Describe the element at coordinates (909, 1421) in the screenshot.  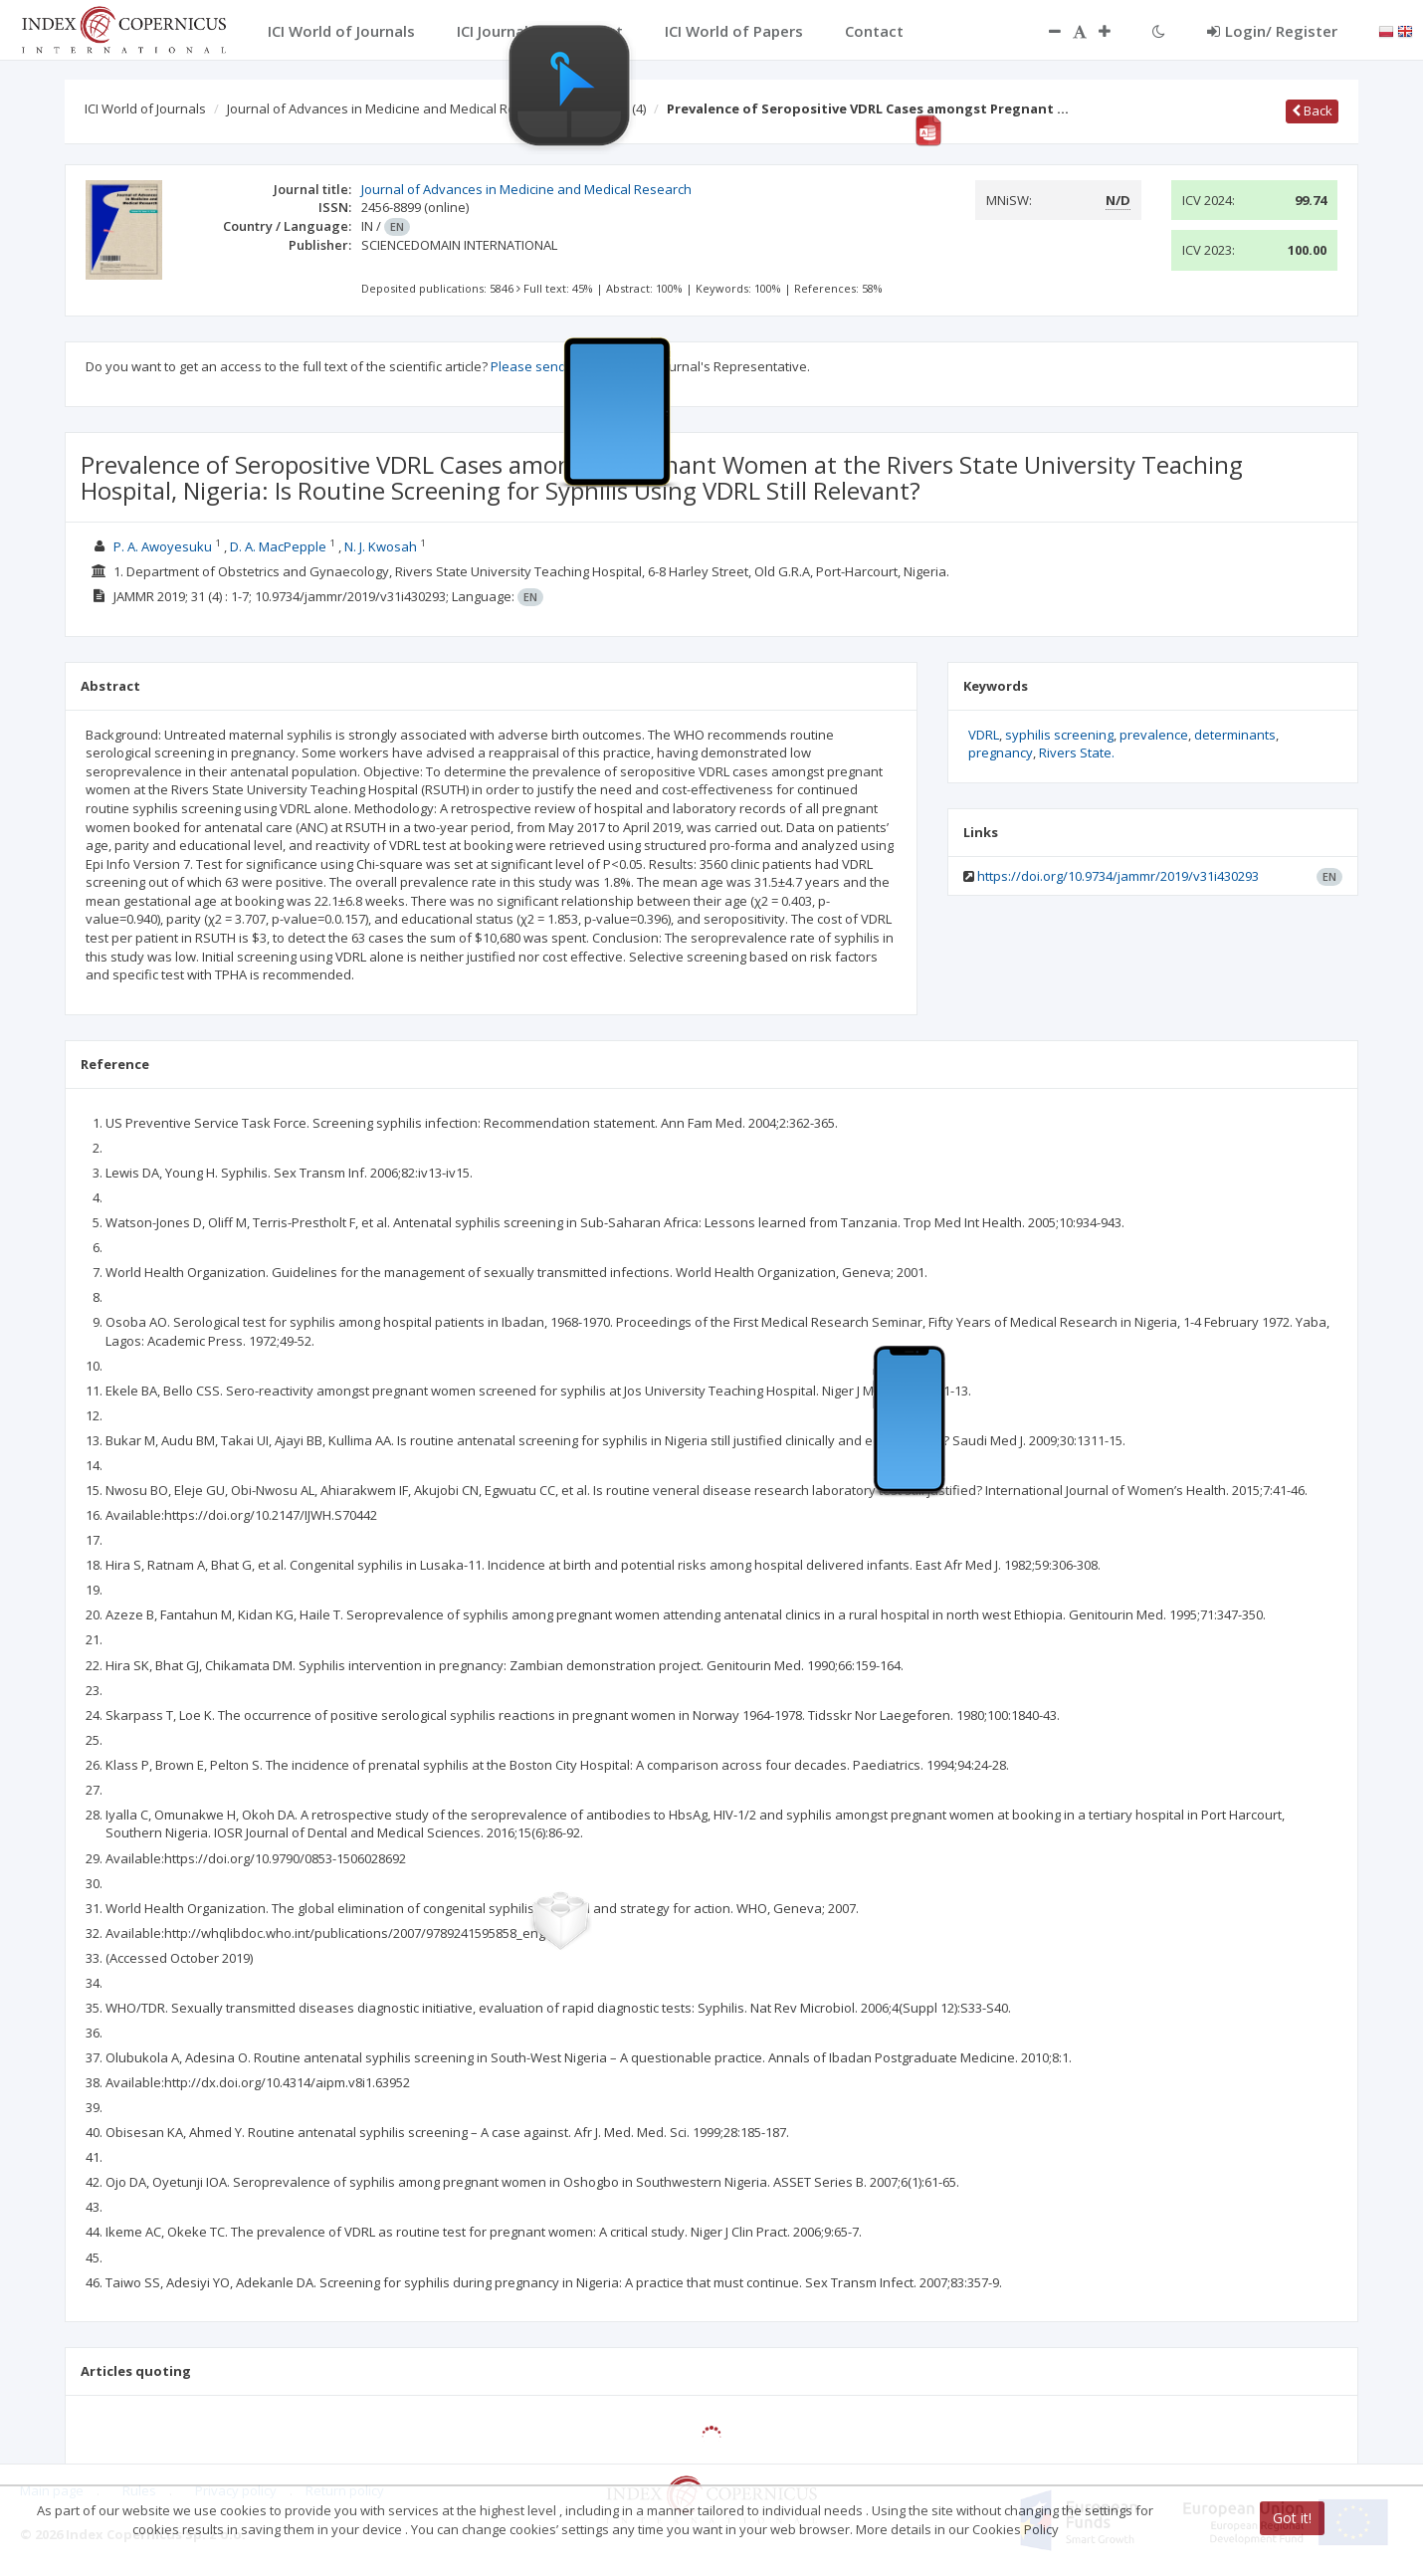
I see `indicates a connected iPhone device` at that location.